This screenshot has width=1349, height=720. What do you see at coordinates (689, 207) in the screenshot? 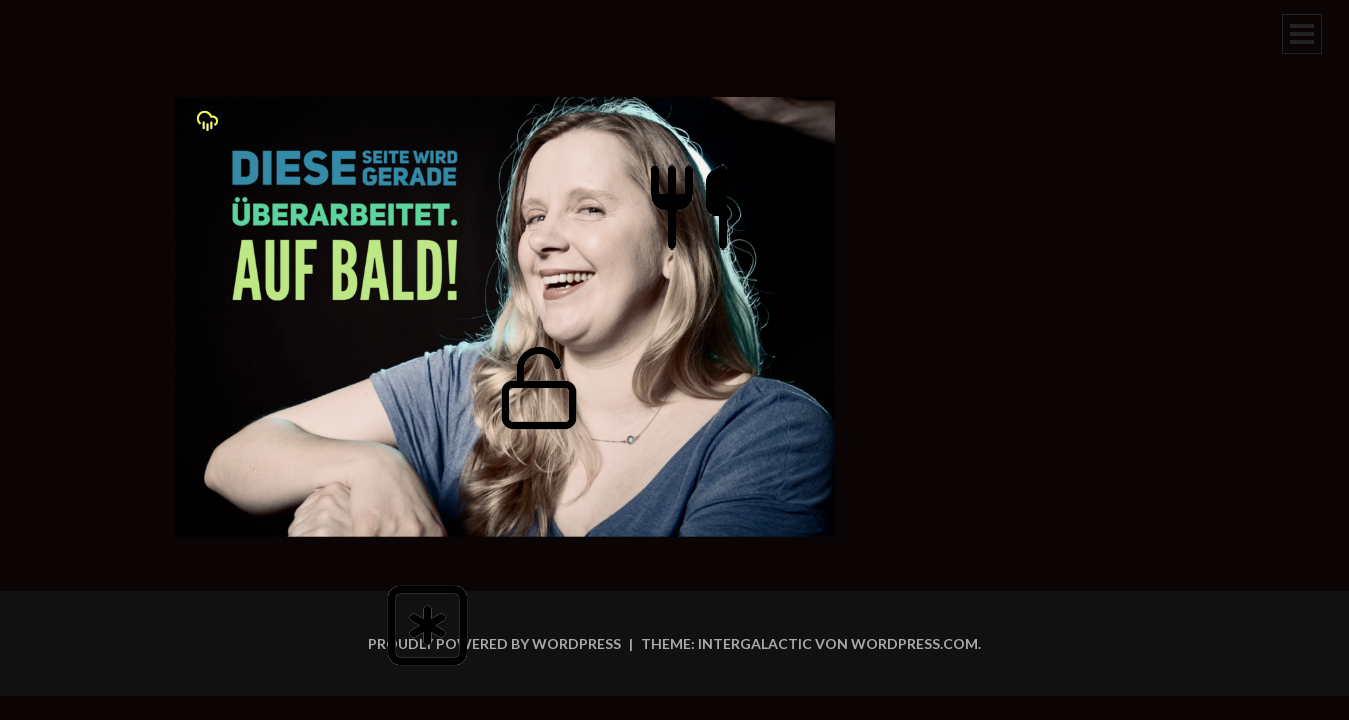
I see `find nearby restaurants` at bounding box center [689, 207].